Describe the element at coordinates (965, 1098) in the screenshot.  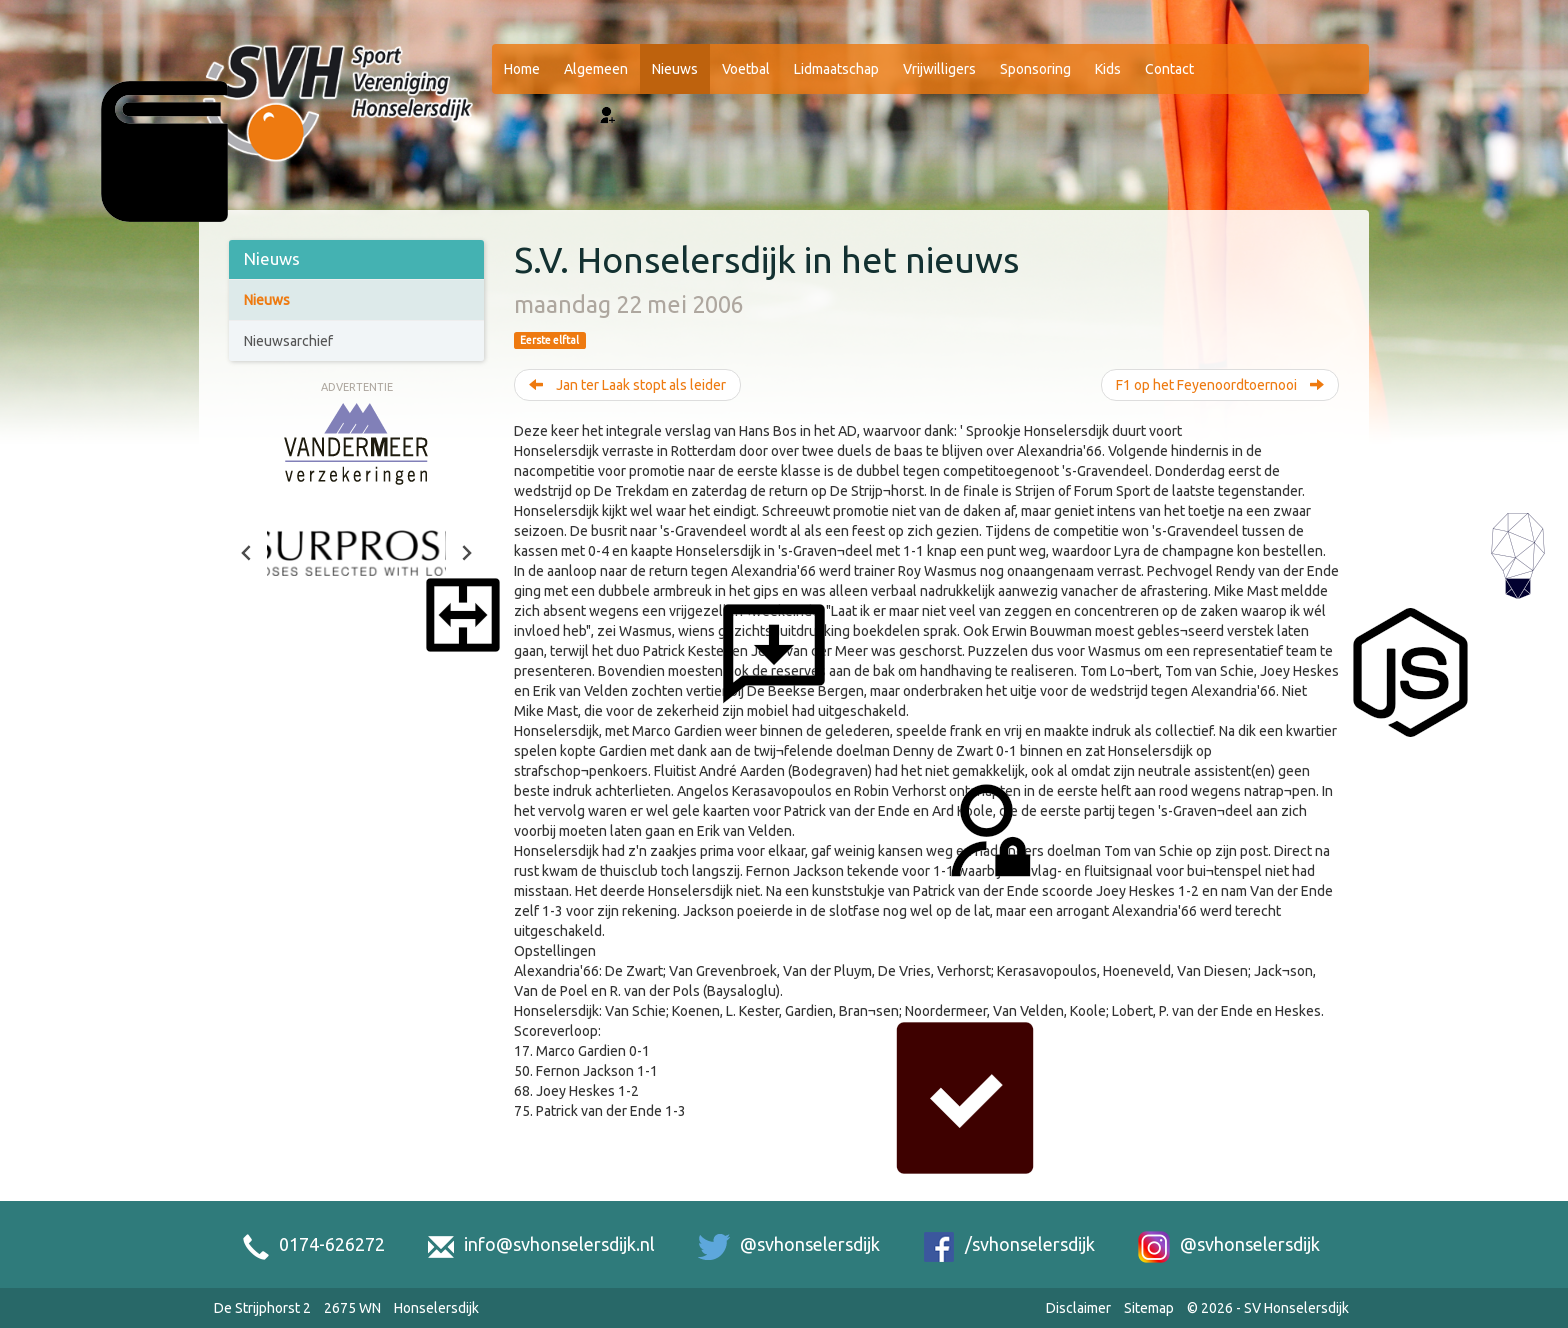
I see `mark task as complete` at that location.